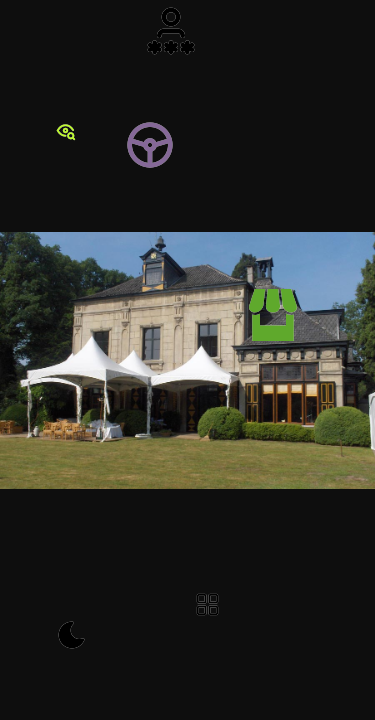  I want to click on open the store or shop, so click(273, 315).